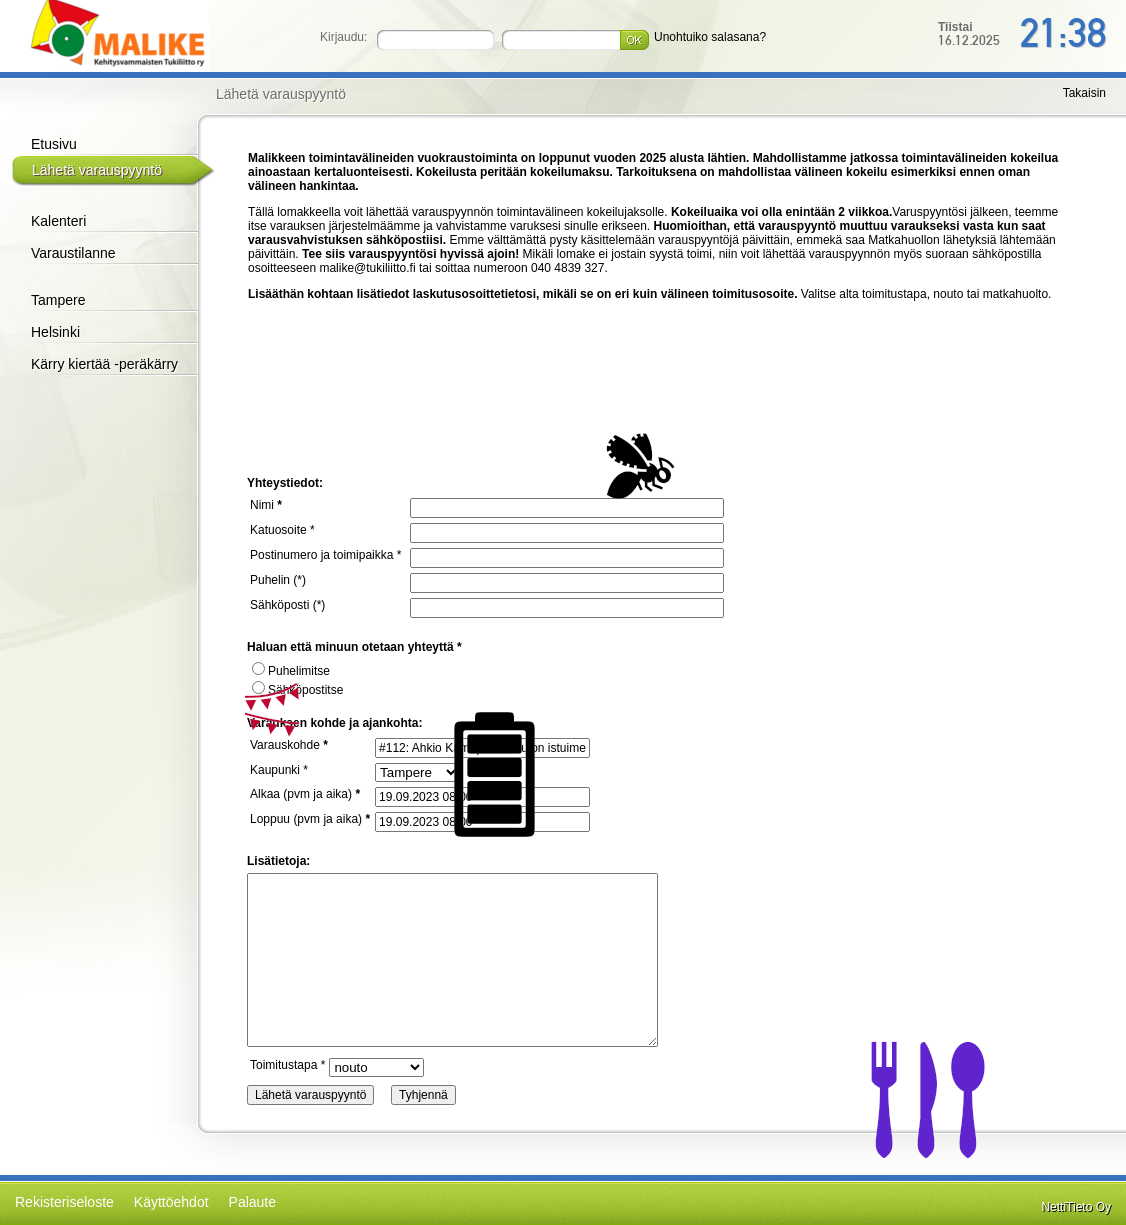 The height and width of the screenshot is (1225, 1126). I want to click on indicates full battery charge, so click(494, 774).